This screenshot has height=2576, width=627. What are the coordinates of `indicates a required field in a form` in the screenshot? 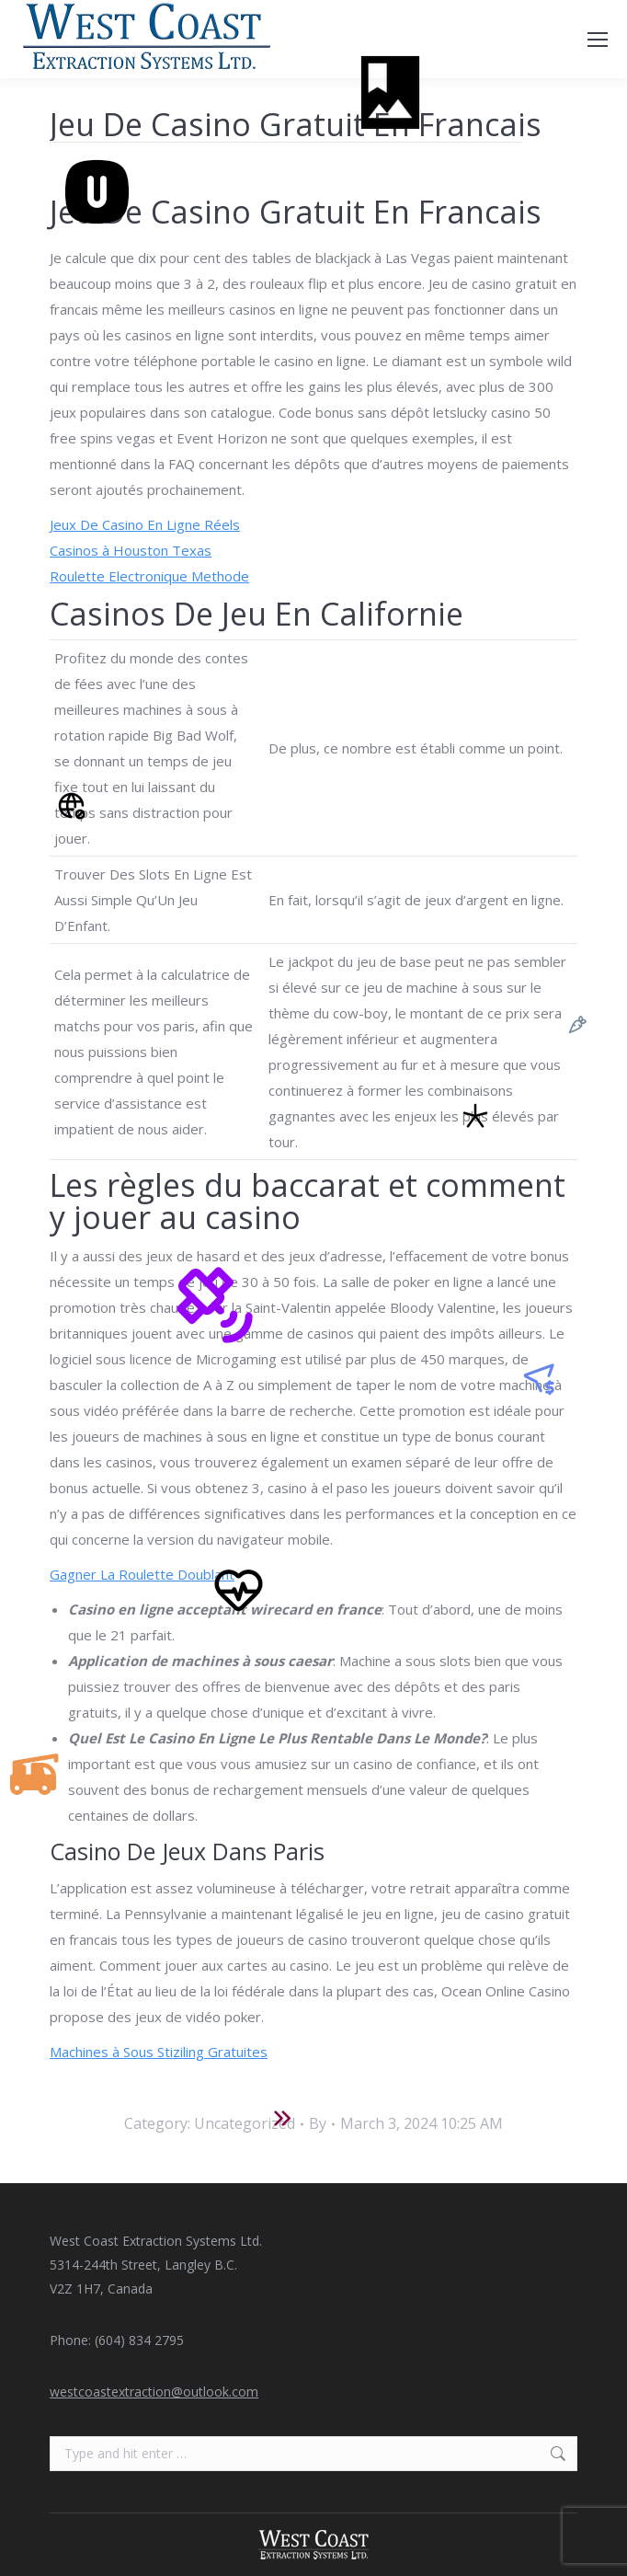 It's located at (475, 1116).